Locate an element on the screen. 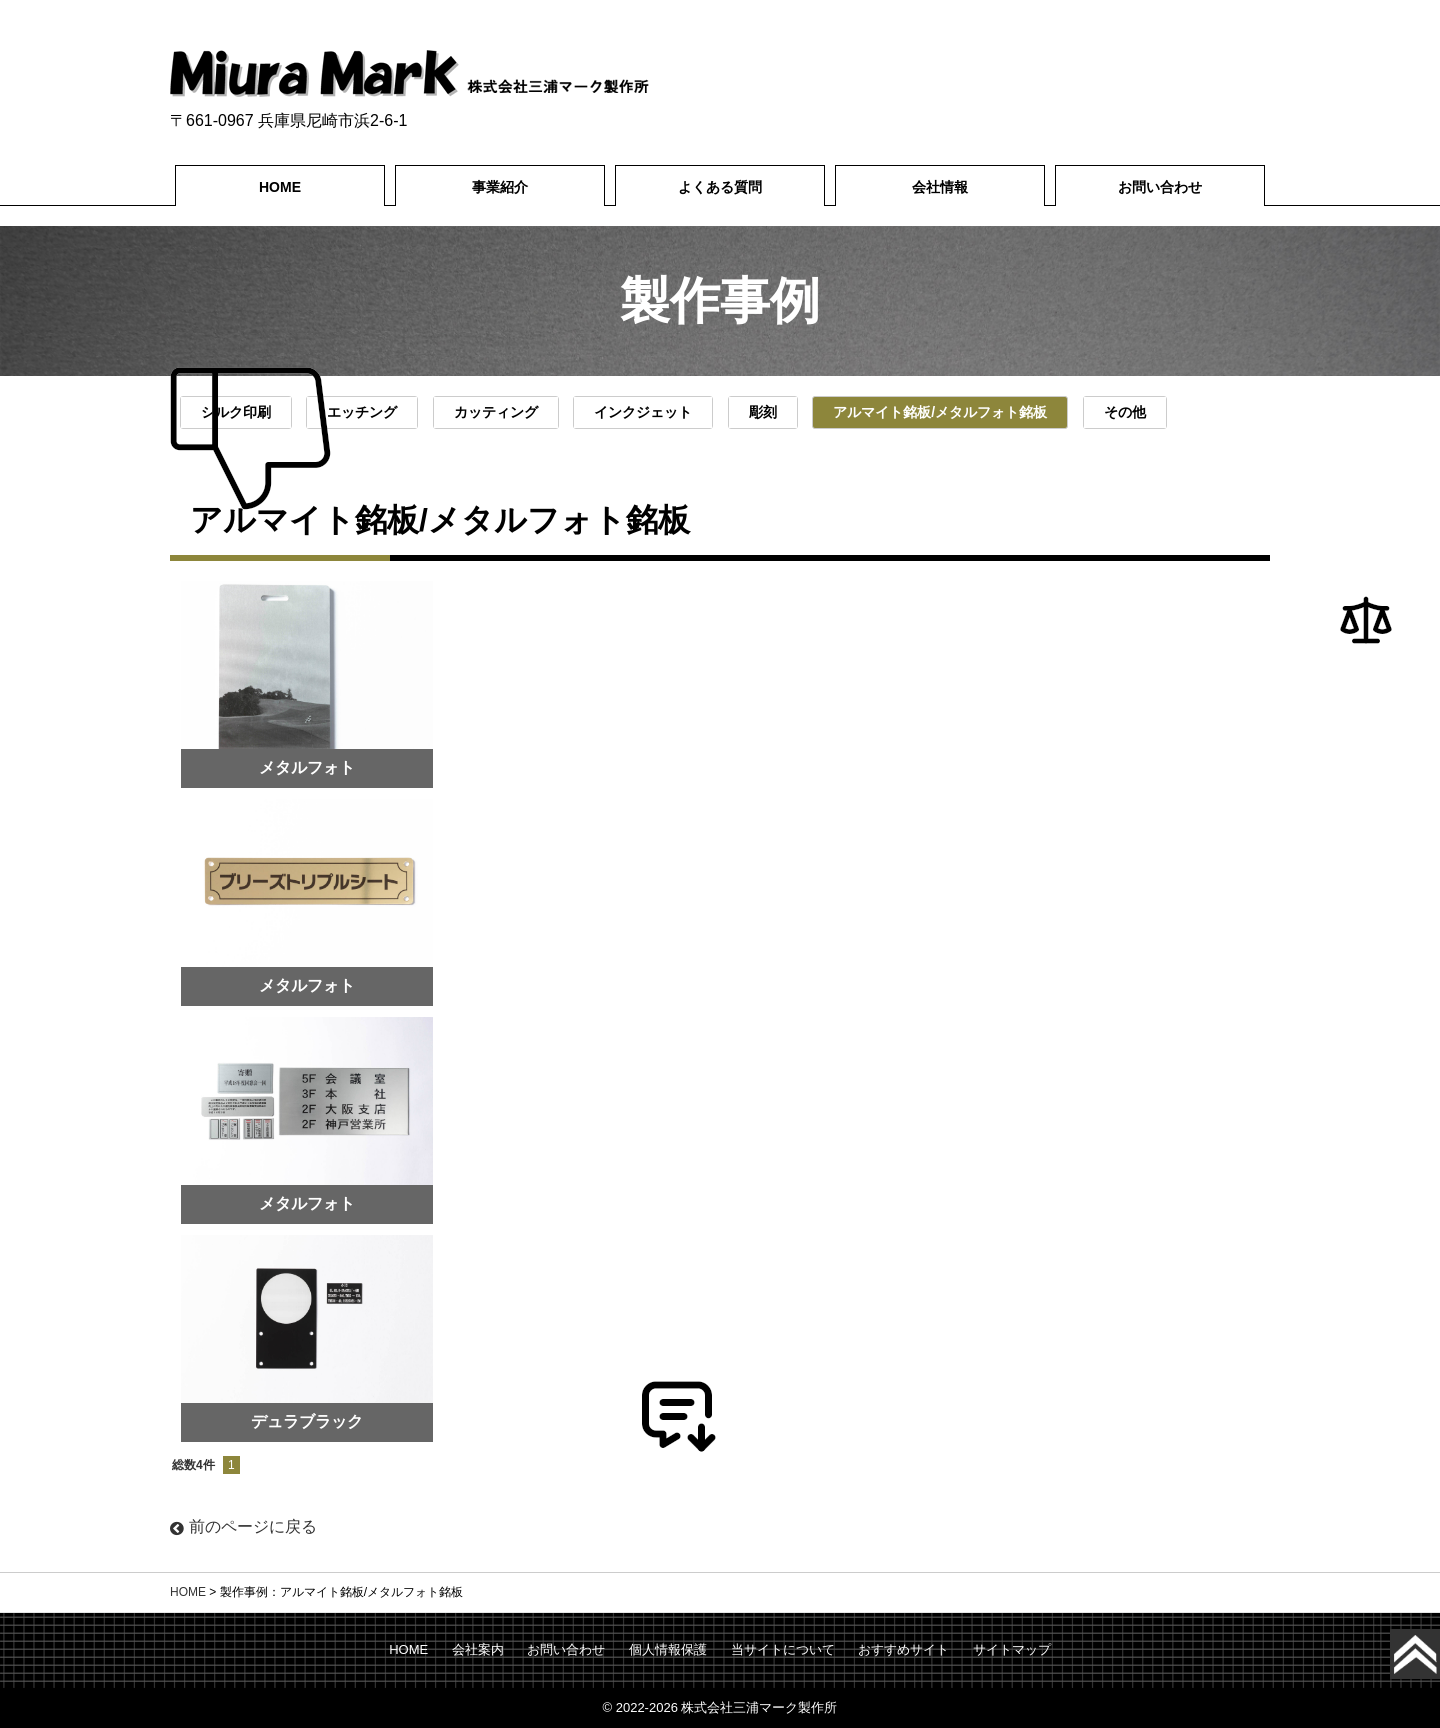 Image resolution: width=1440 pixels, height=1728 pixels. dislike or downvote content is located at coordinates (250, 429).